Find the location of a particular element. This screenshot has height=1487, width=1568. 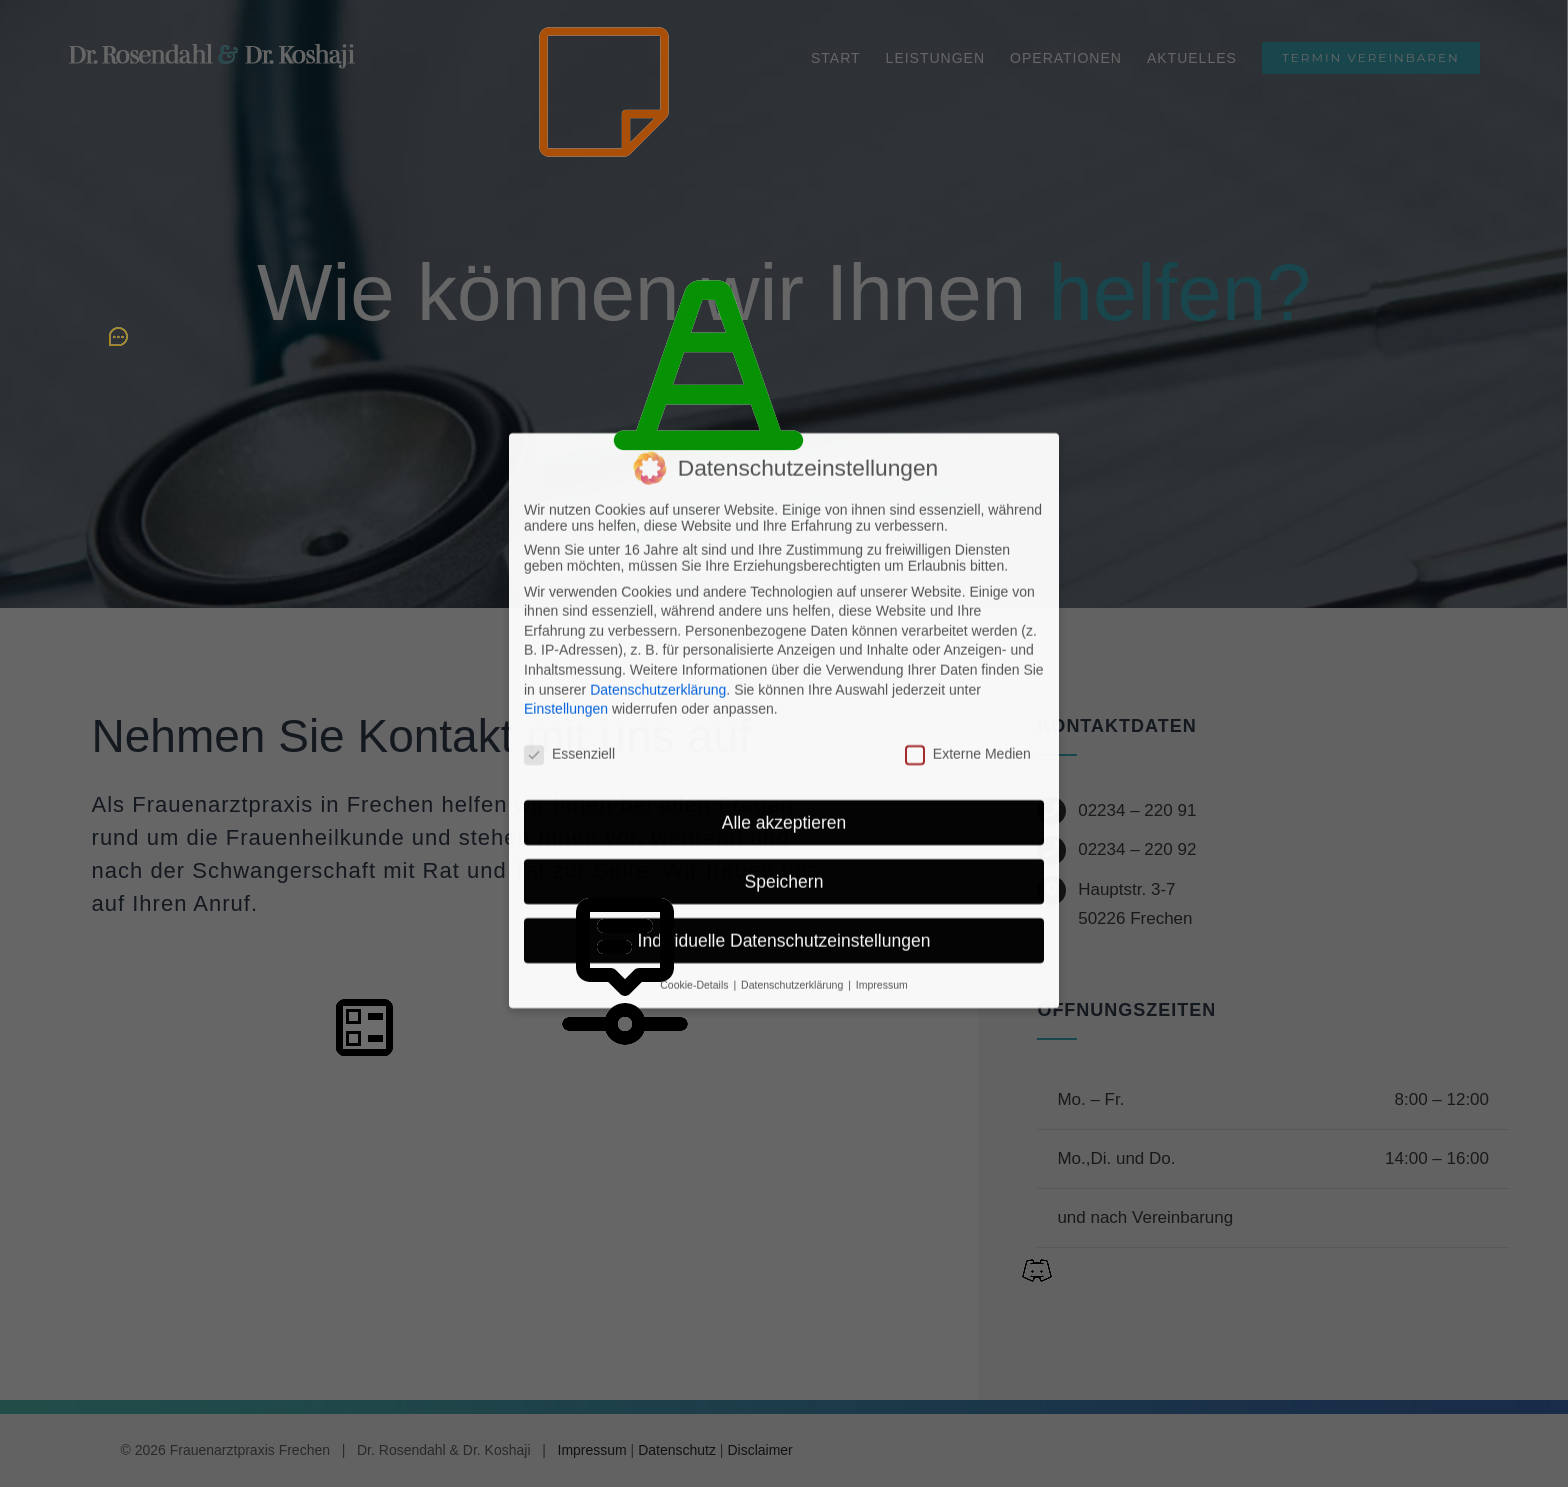

view event details on timeline is located at coordinates (625, 968).